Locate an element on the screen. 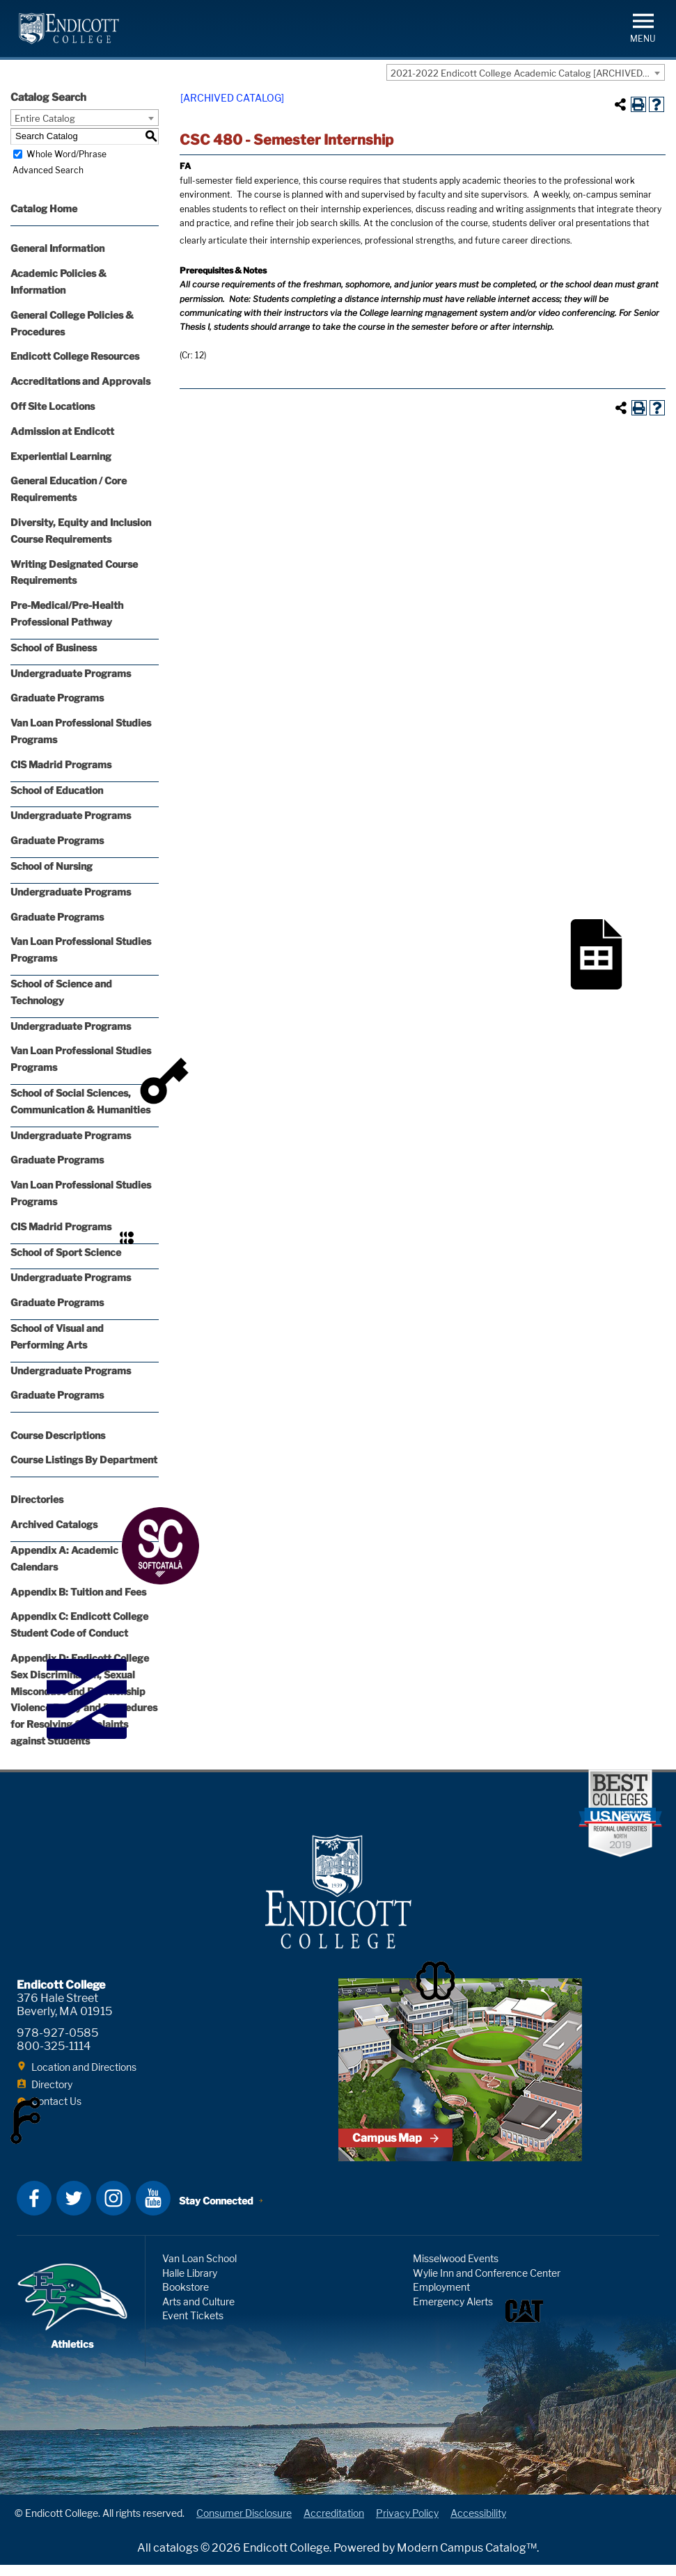 This screenshot has width=676, height=2576. stimulus javascript framework logo is located at coordinates (86, 1699).